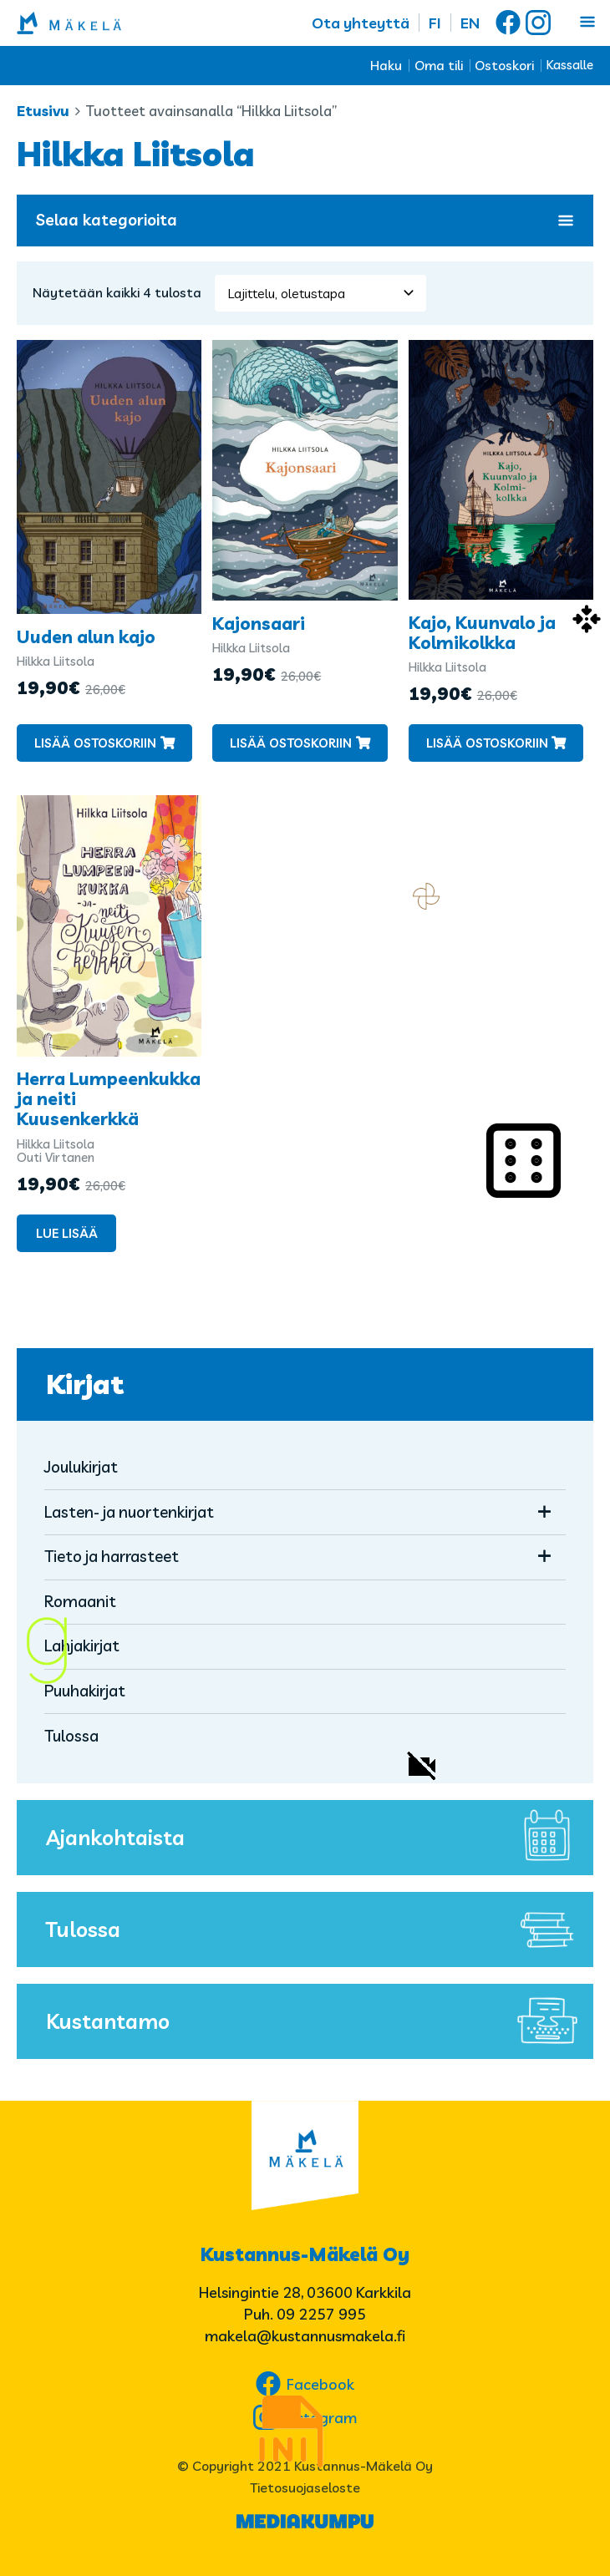 The width and height of the screenshot is (610, 2576). Describe the element at coordinates (422, 1767) in the screenshot. I see `turn off camera or disable video` at that location.